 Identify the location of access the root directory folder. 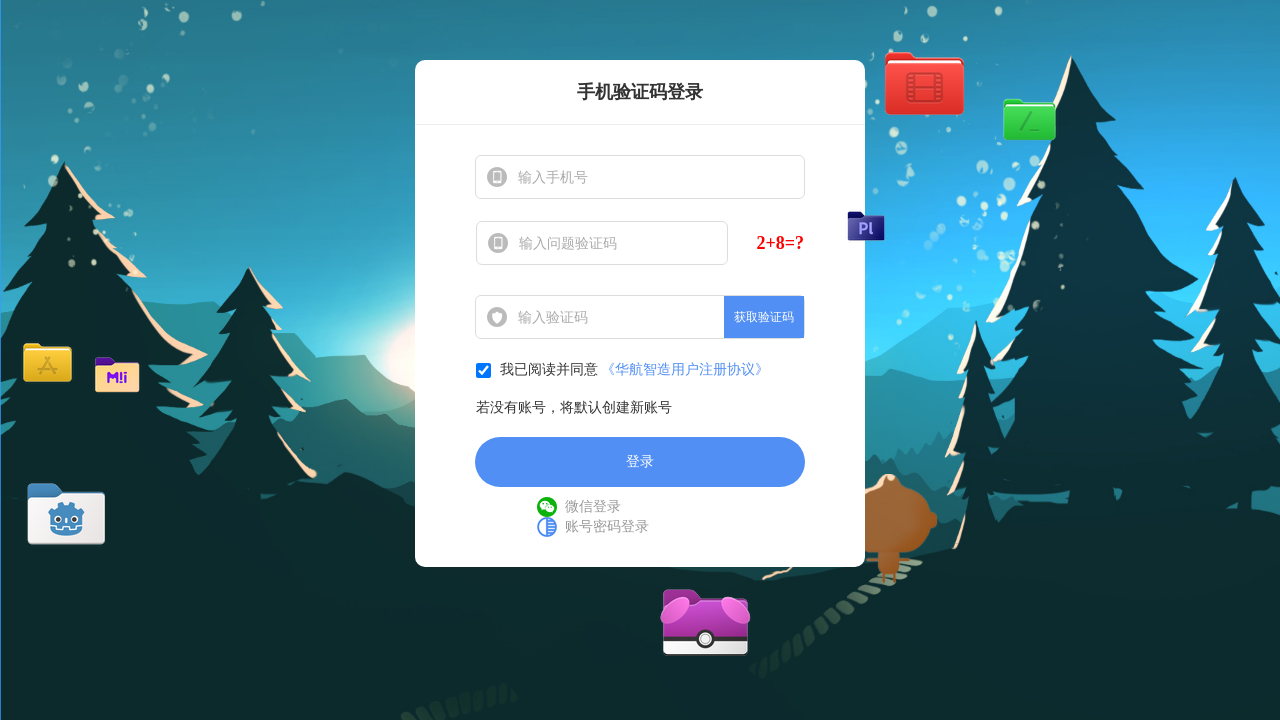
(1029, 119).